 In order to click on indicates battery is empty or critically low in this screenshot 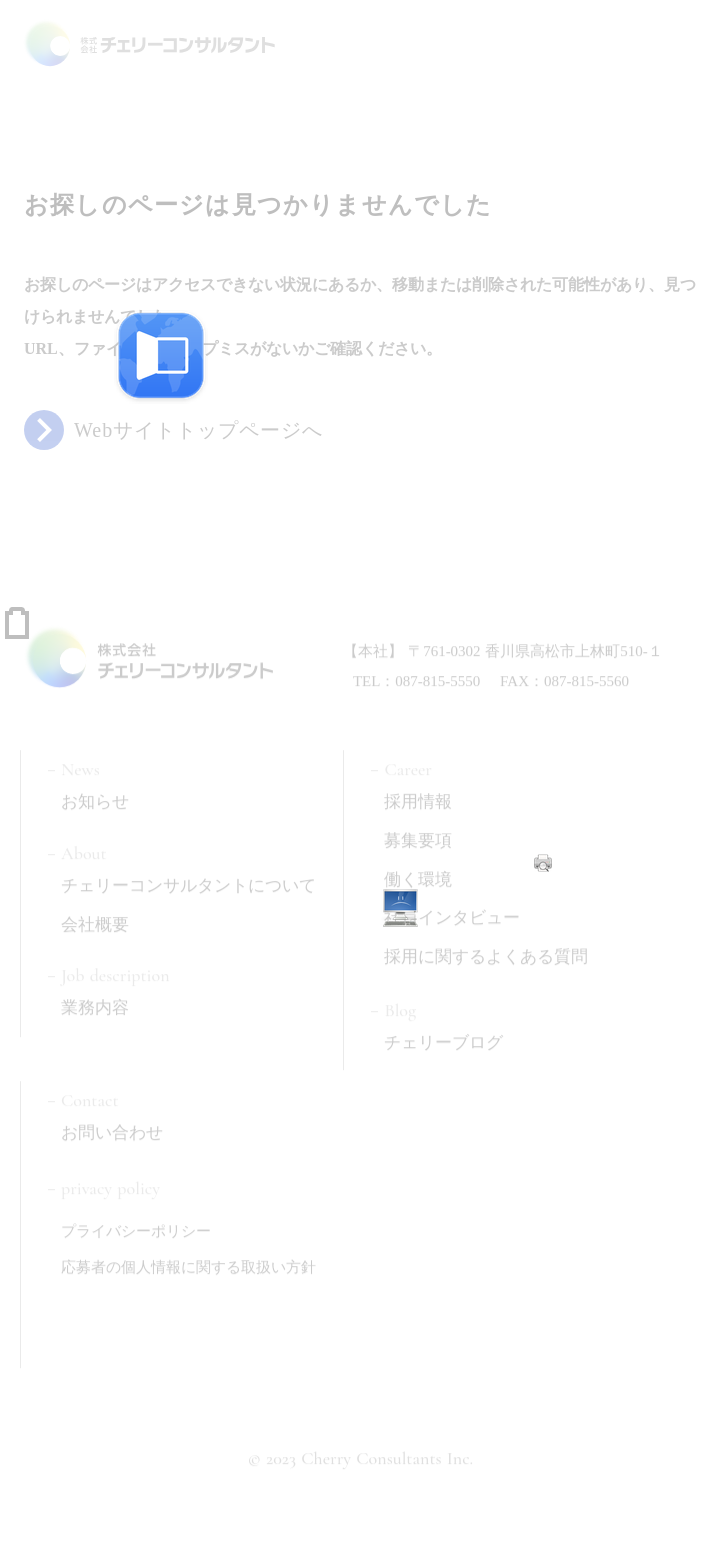, I will do `click(17, 623)`.